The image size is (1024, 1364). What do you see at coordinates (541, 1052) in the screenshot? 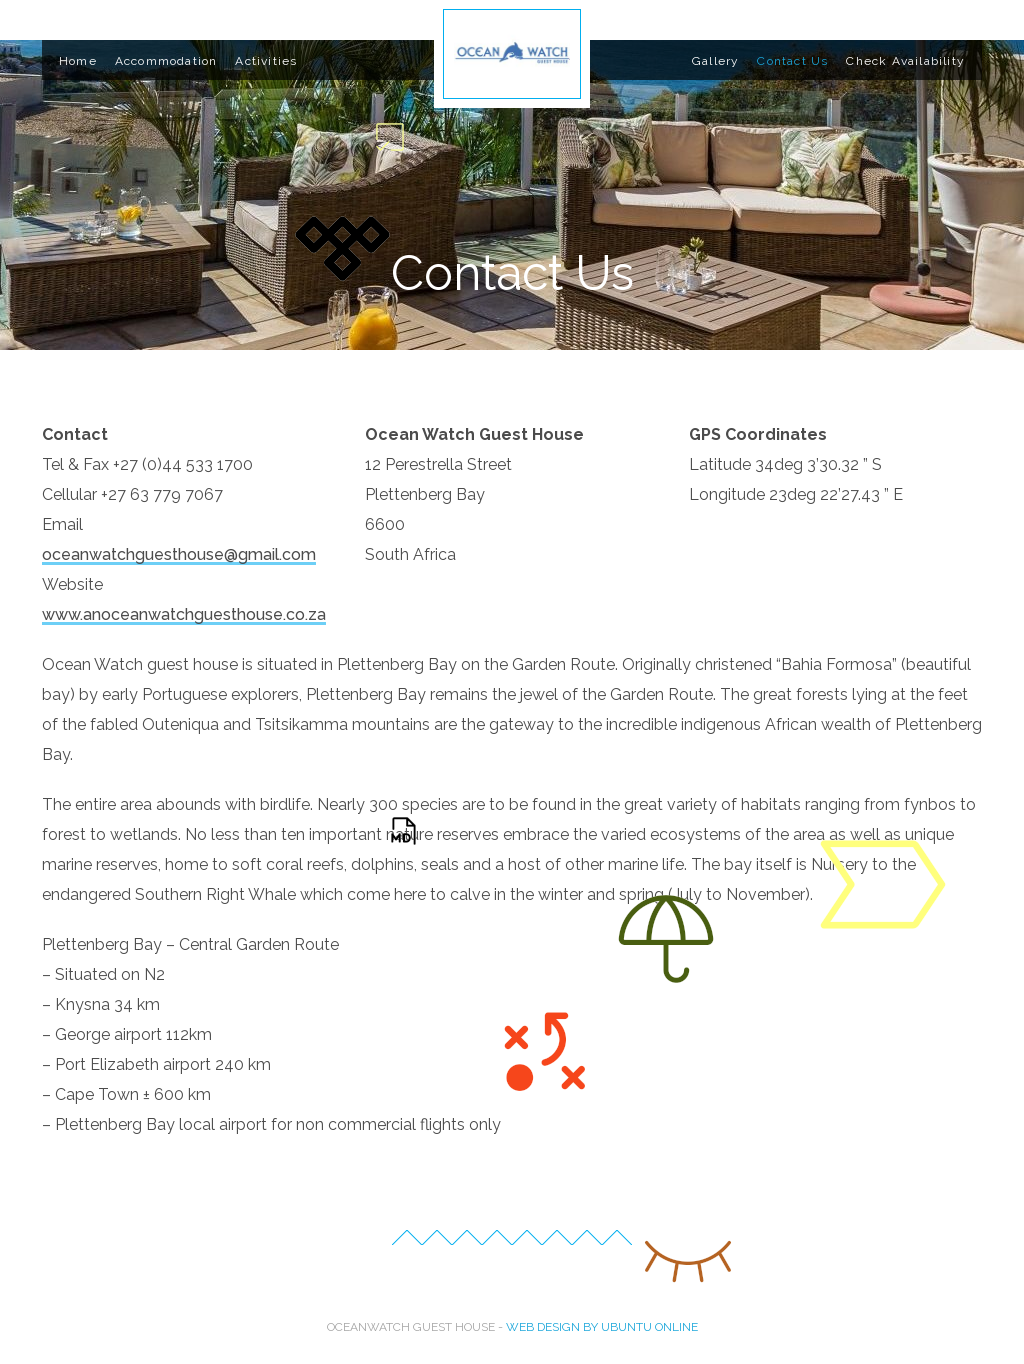
I see `view game plan or strategy options` at bounding box center [541, 1052].